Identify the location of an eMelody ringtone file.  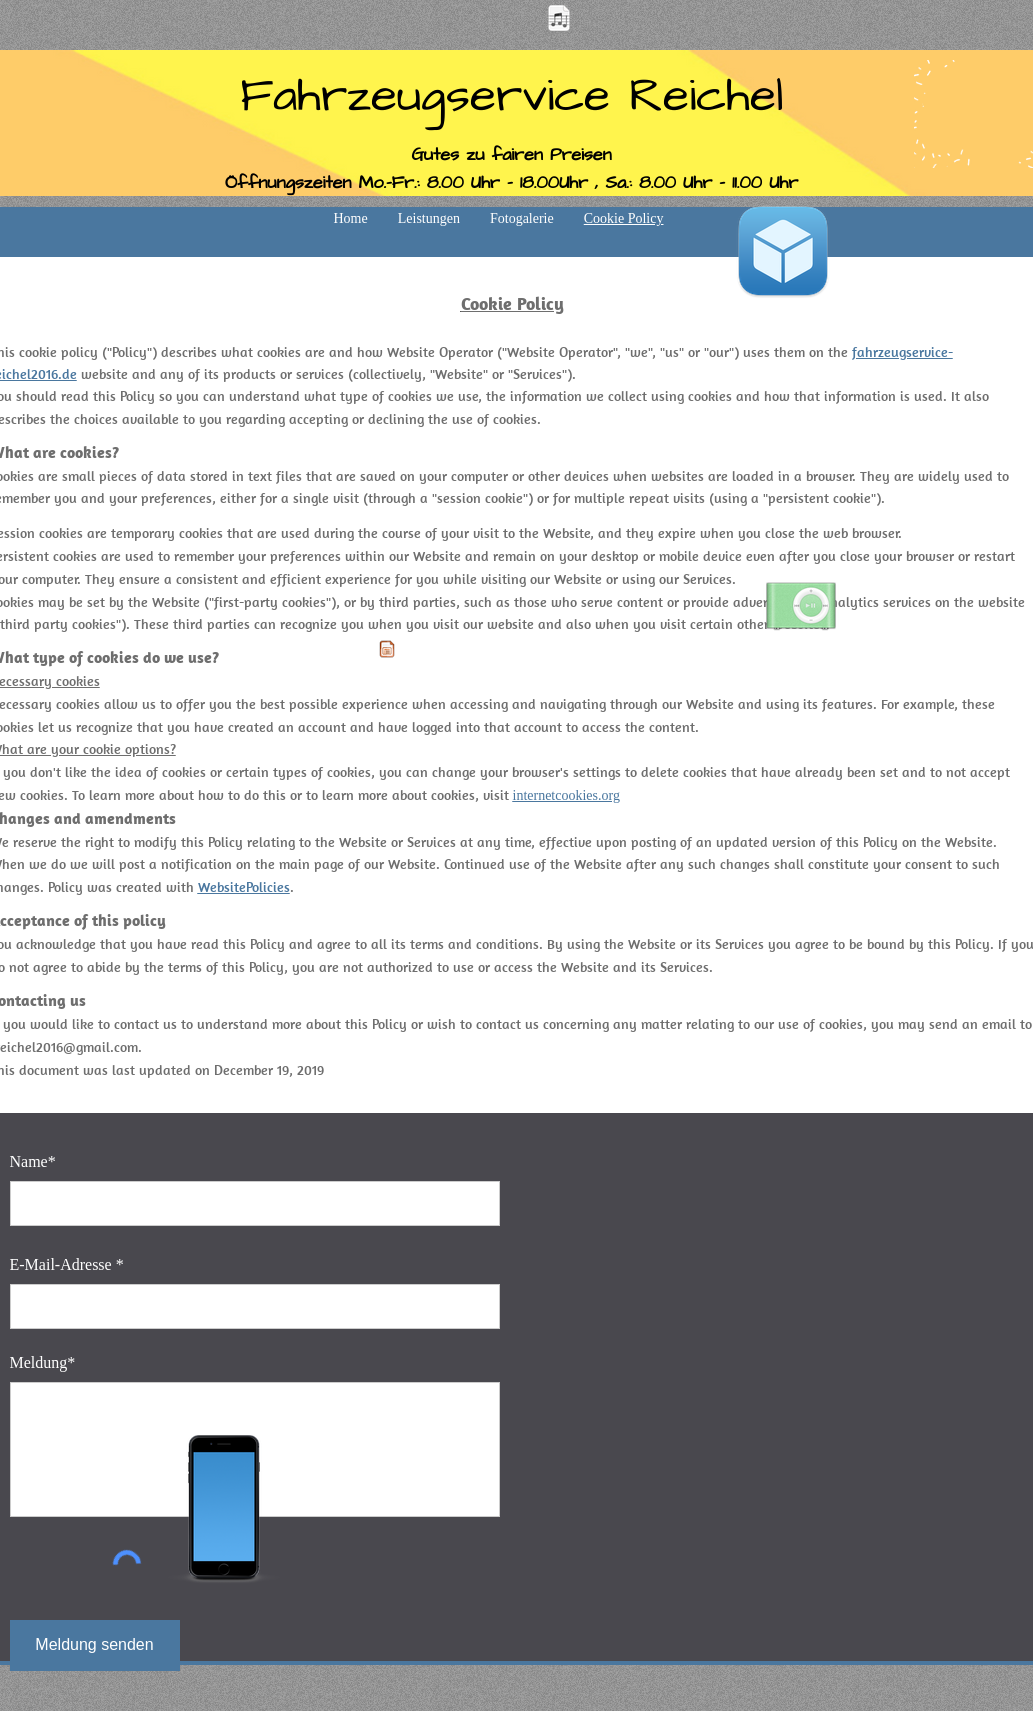
(559, 18).